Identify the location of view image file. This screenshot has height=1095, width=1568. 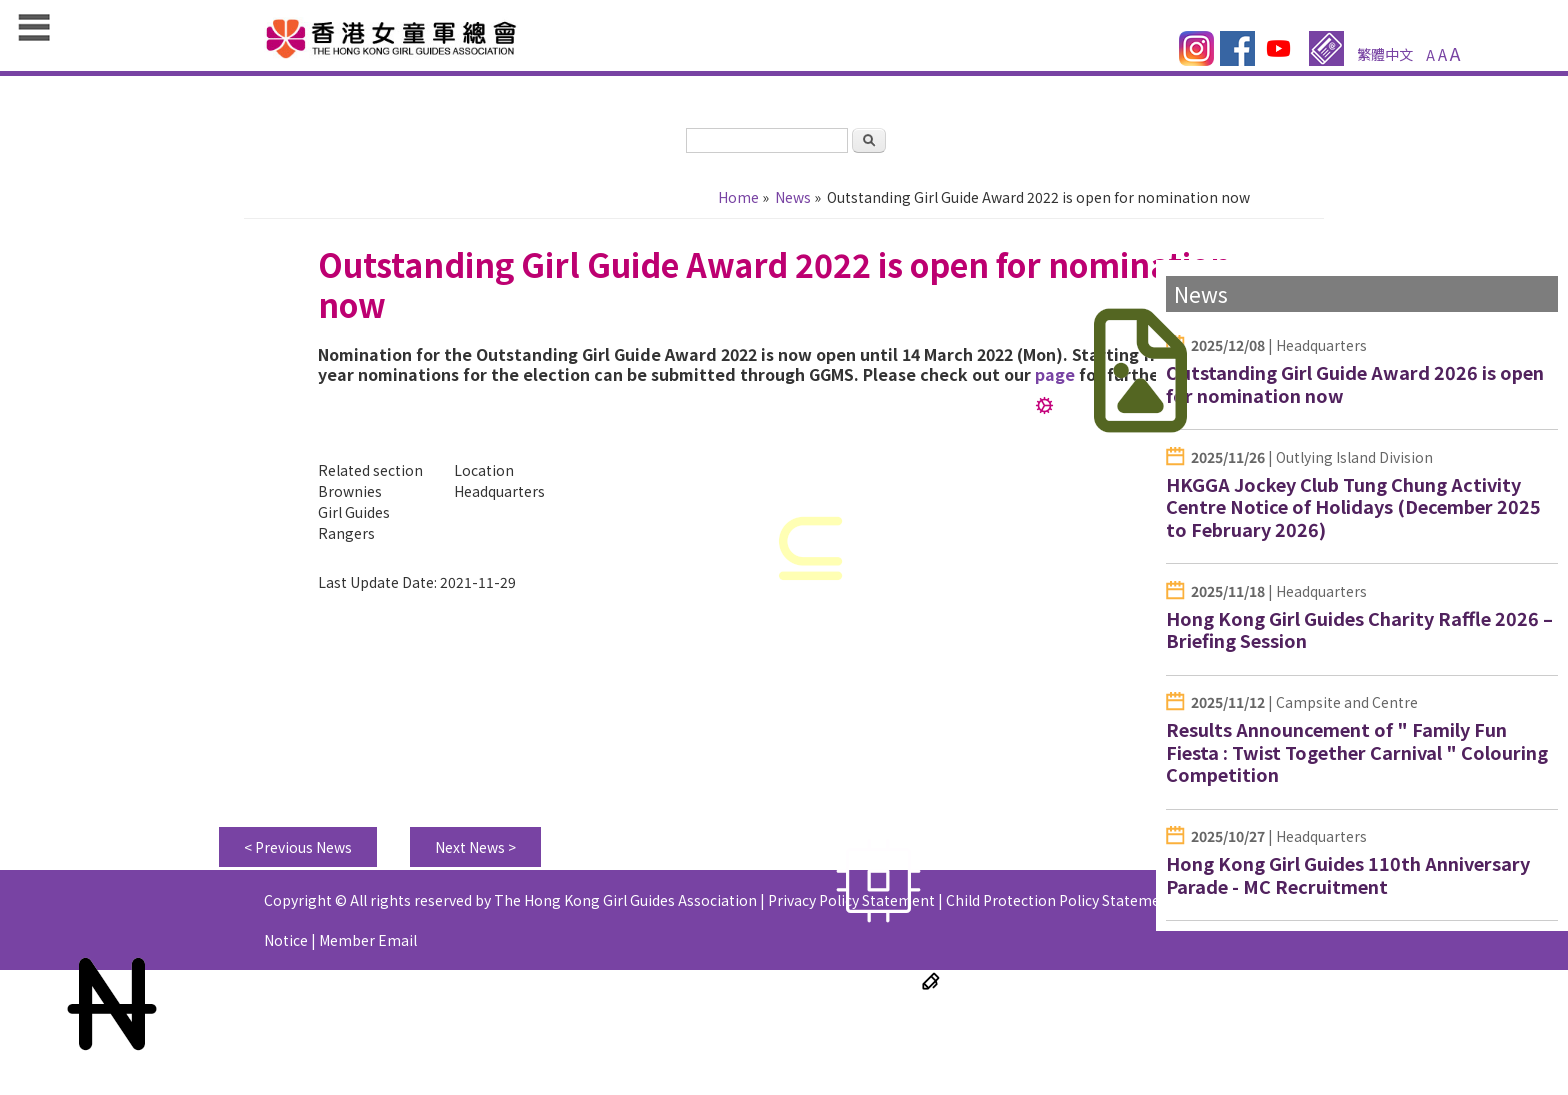
(1140, 370).